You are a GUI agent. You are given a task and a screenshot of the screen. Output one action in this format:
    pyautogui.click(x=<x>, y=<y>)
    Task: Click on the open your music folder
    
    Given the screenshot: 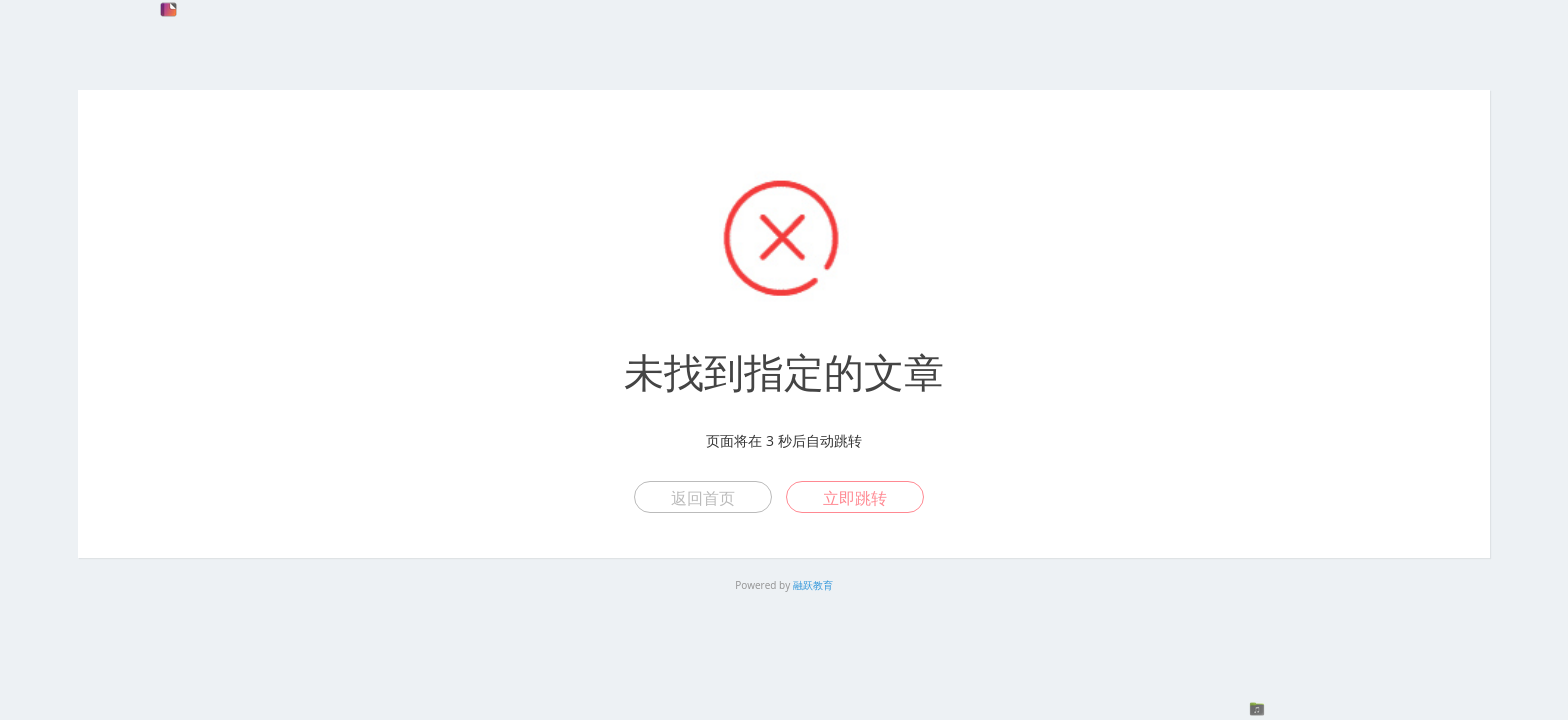 What is the action you would take?
    pyautogui.click(x=1257, y=709)
    